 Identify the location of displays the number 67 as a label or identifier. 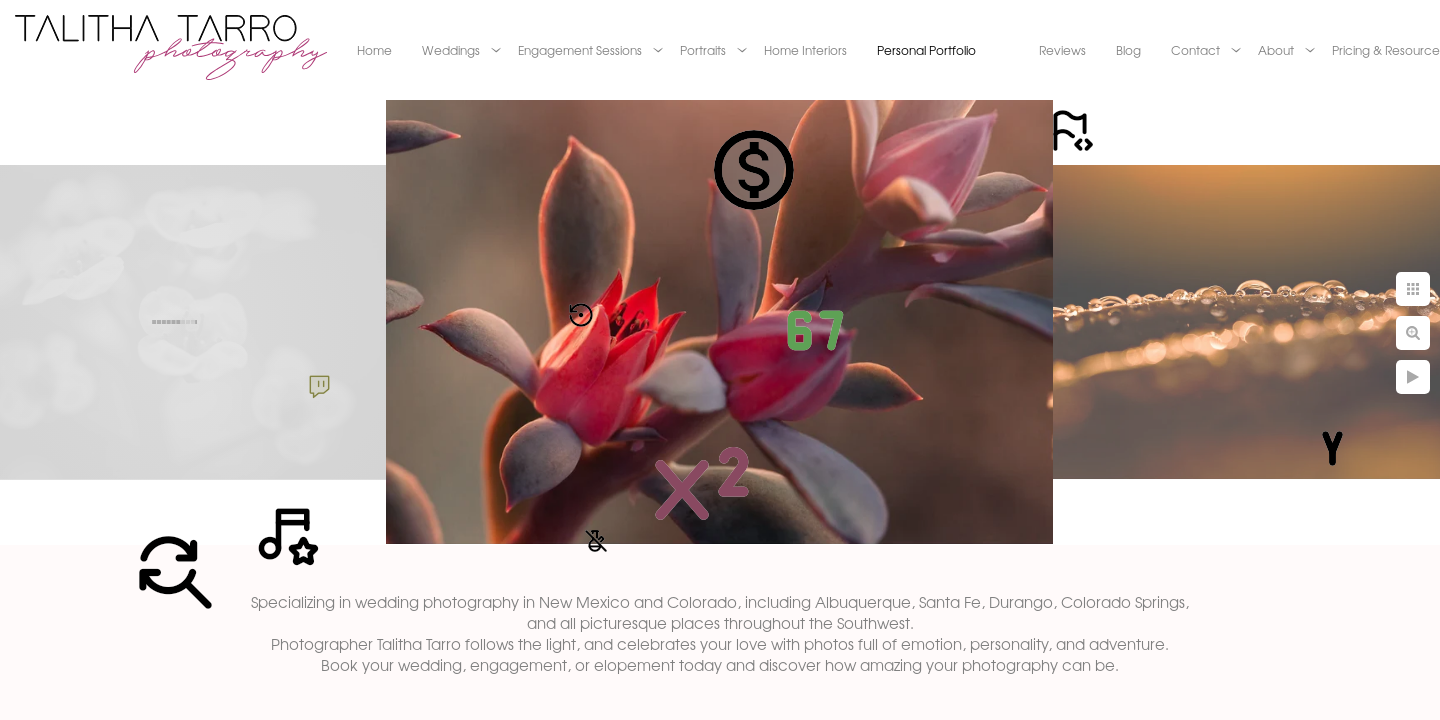
(815, 330).